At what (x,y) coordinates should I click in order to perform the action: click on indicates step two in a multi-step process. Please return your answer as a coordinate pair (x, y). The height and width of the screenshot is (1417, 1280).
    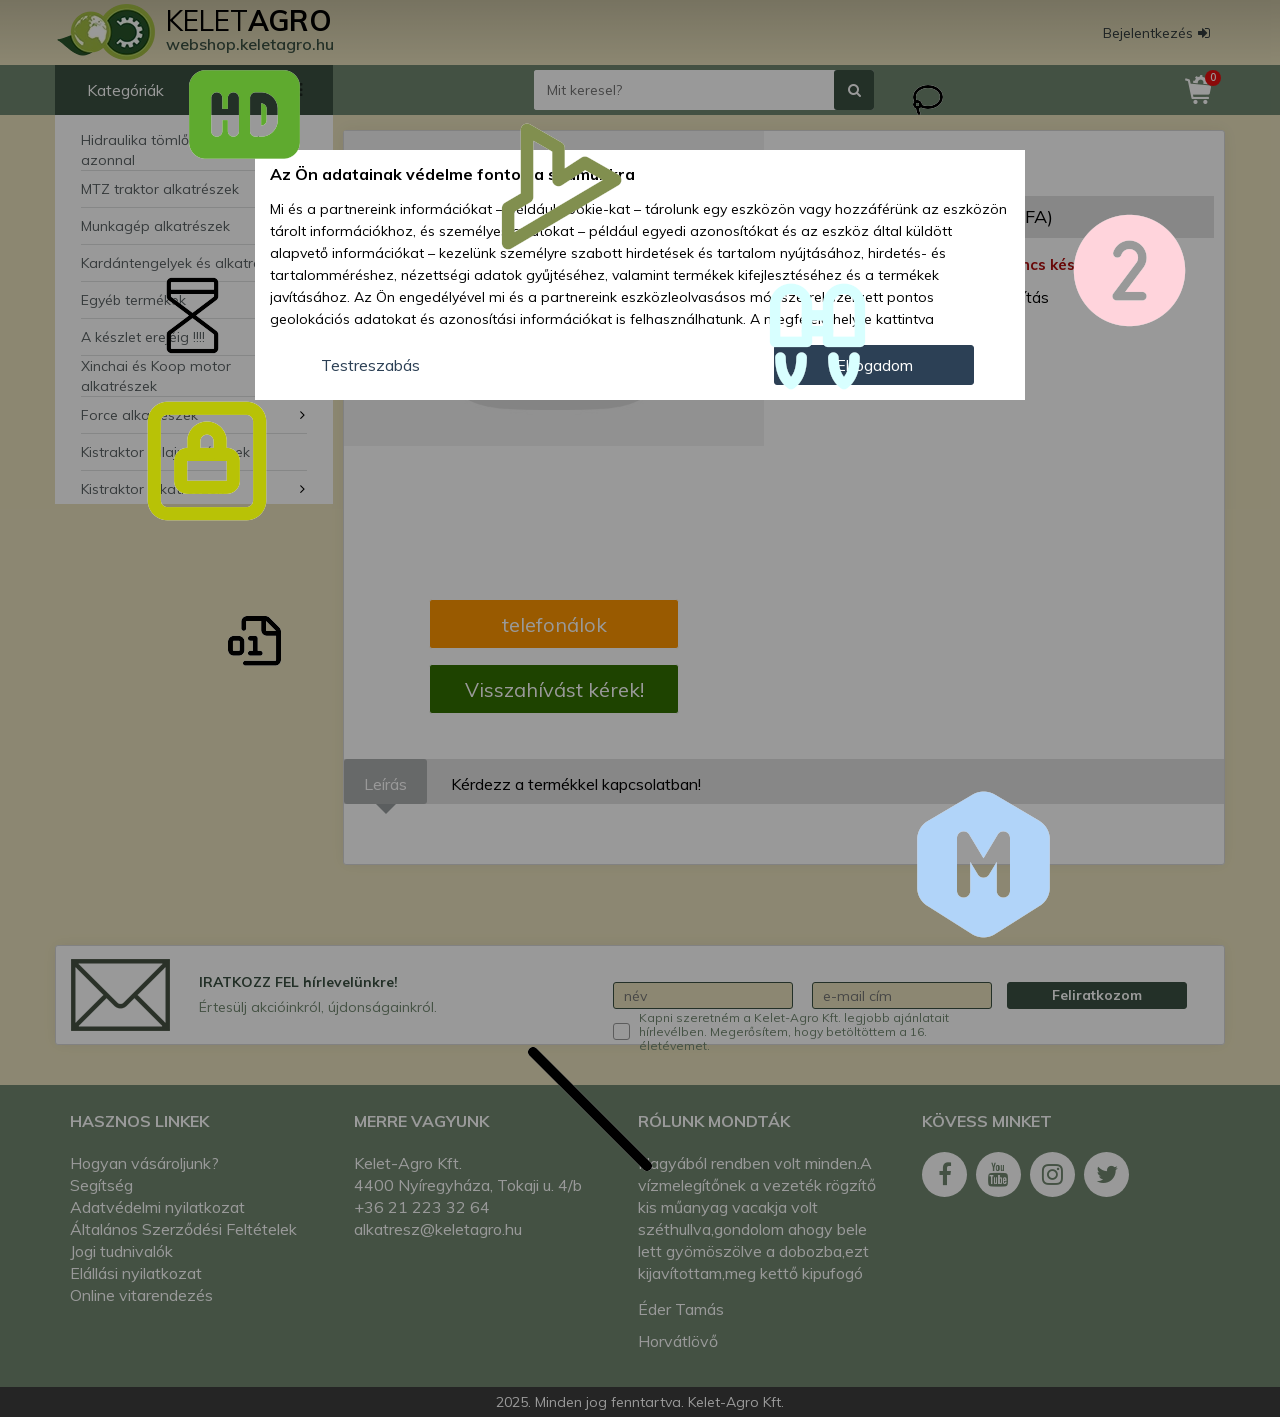
    Looking at the image, I should click on (1129, 270).